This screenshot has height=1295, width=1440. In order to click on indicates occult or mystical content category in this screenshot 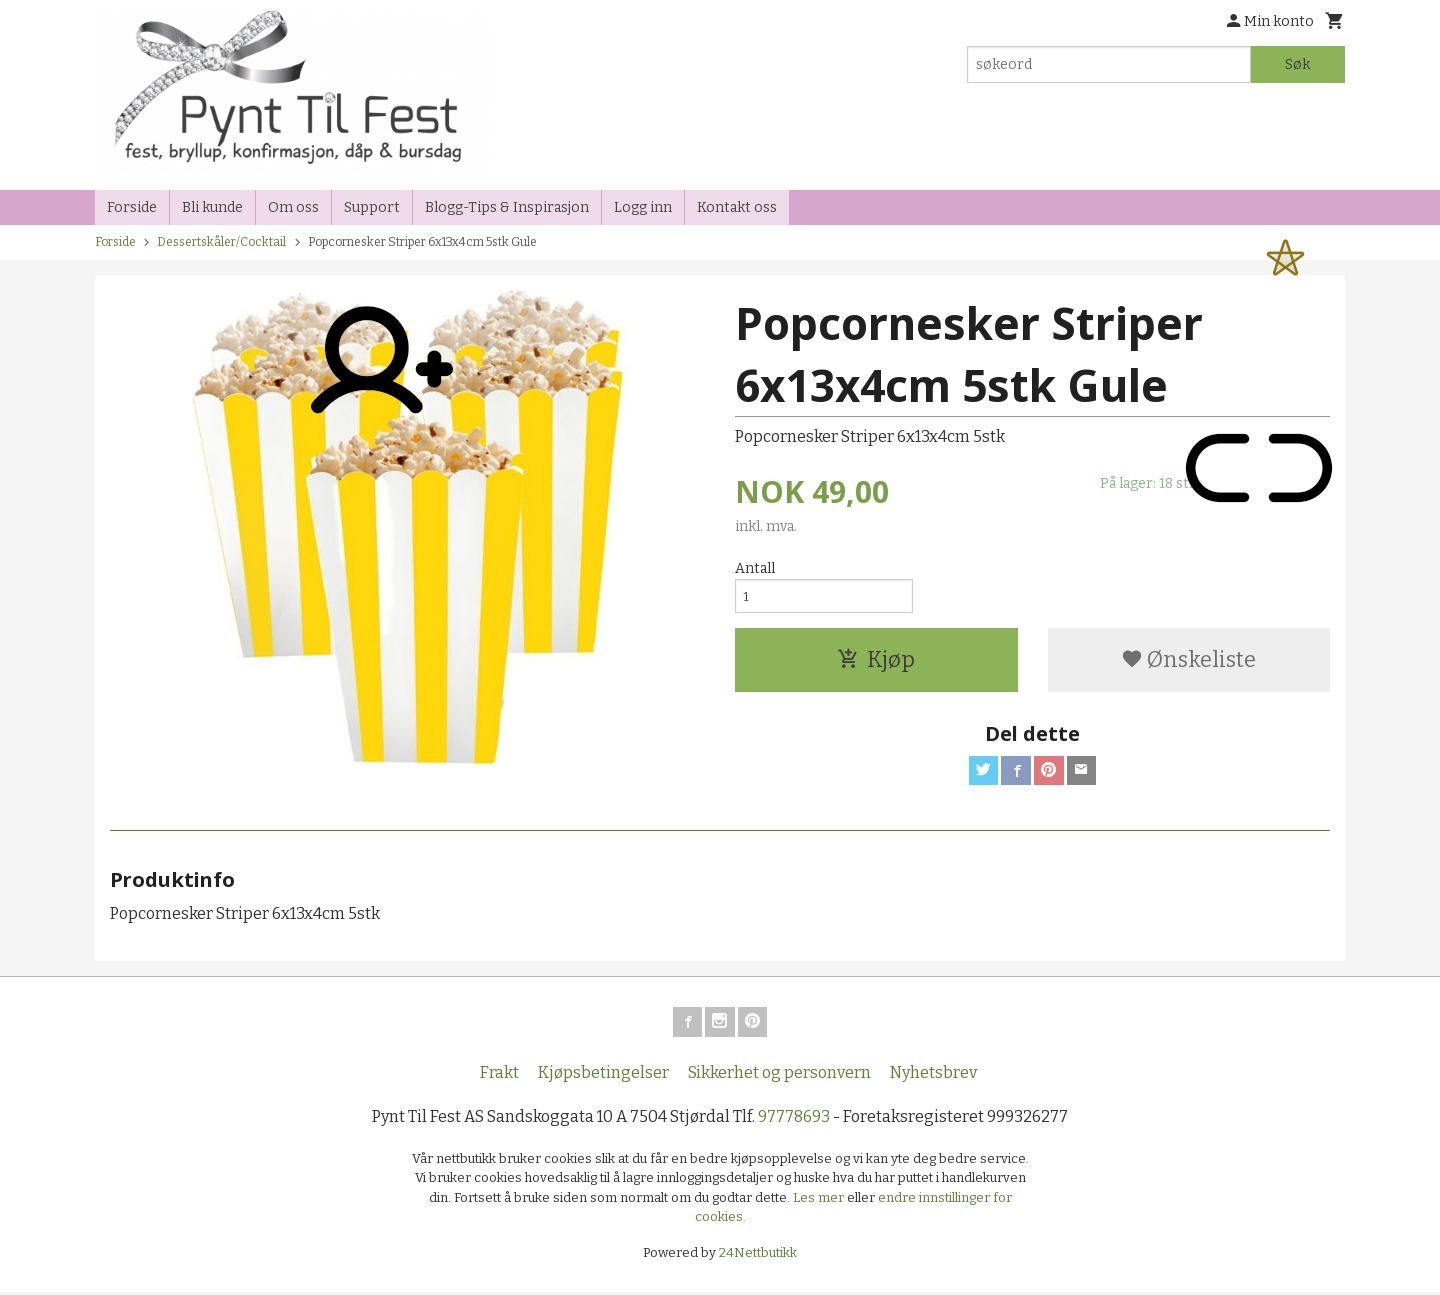, I will do `click(1285, 259)`.